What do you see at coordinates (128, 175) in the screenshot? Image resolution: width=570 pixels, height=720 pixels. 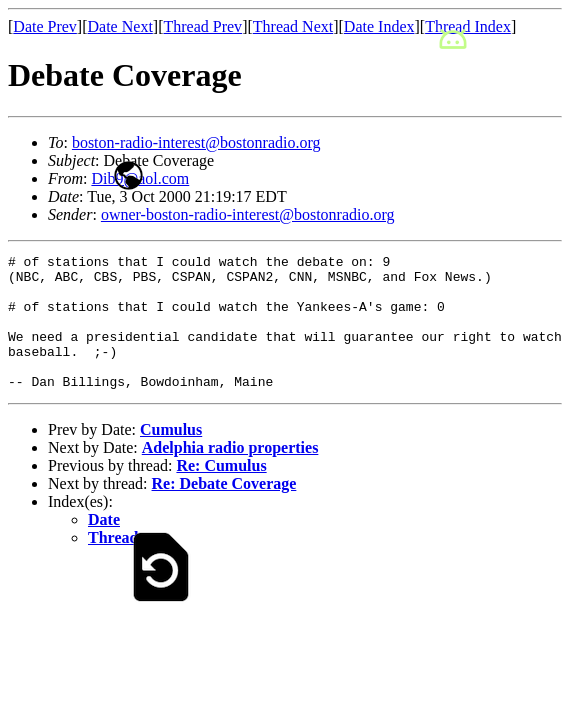 I see `switch to western hemisphere region` at bounding box center [128, 175].